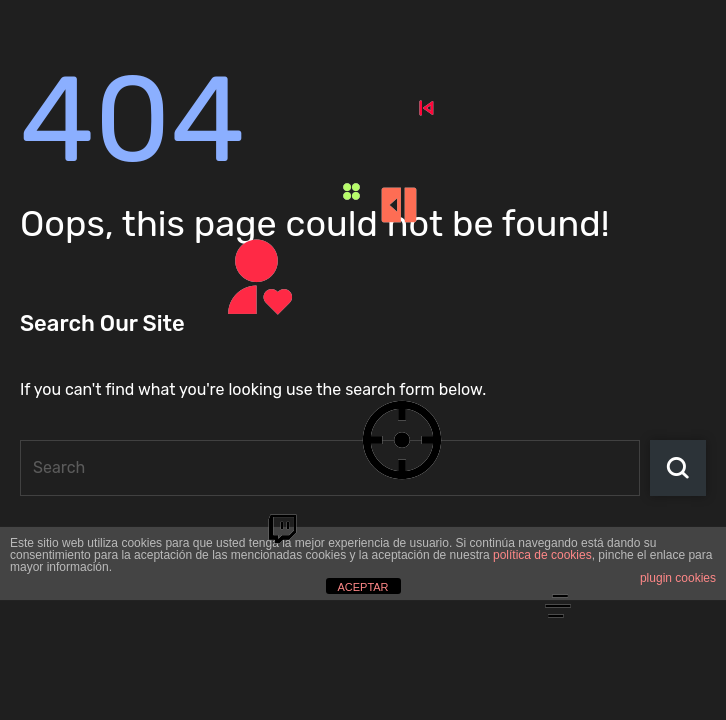 The image size is (726, 720). Describe the element at coordinates (256, 278) in the screenshot. I see `view favorite or loved contacts` at that location.